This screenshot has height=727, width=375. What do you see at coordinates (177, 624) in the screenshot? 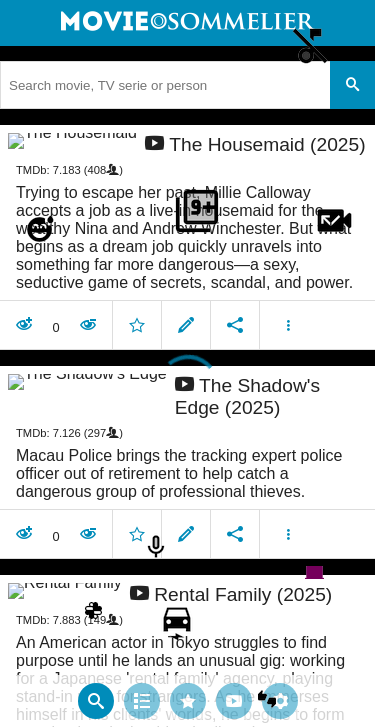
I see `locate nearby electric vehicle charging stations` at bounding box center [177, 624].